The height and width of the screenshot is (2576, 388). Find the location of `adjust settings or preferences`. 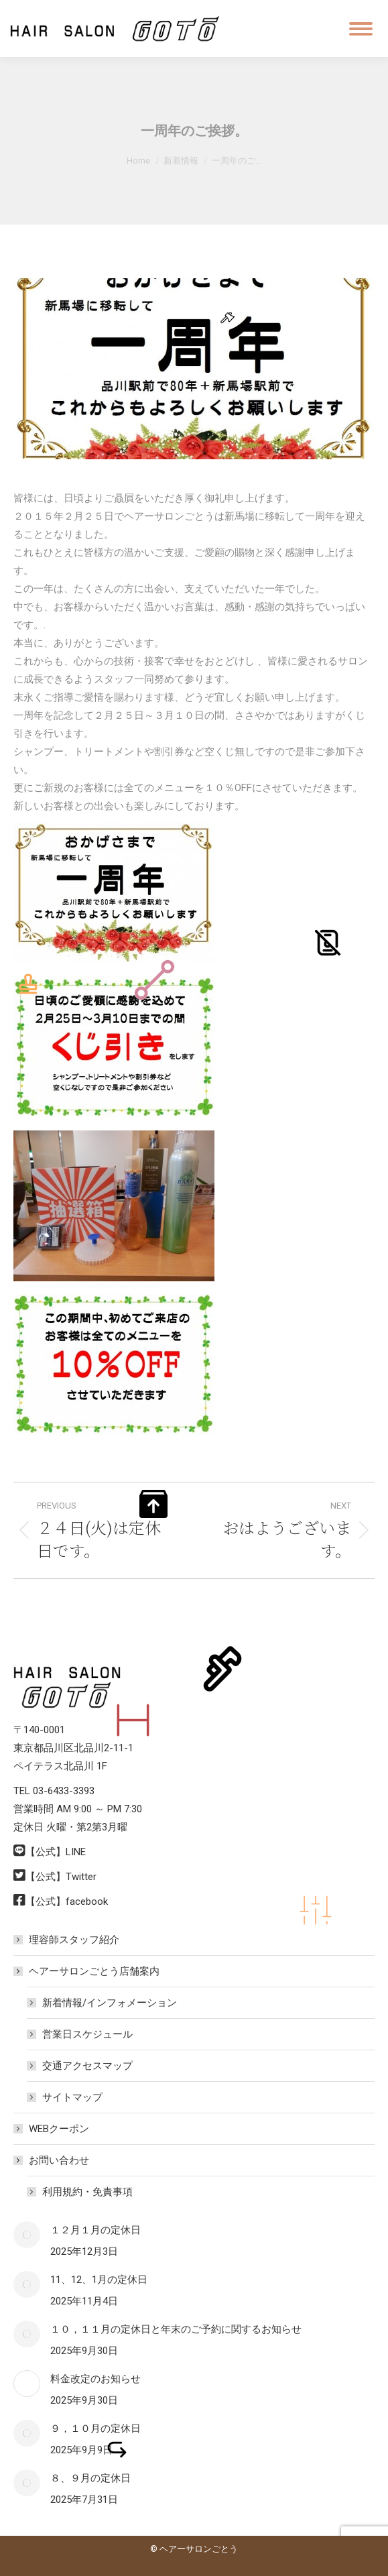

adjust settings or preferences is located at coordinates (316, 1910).